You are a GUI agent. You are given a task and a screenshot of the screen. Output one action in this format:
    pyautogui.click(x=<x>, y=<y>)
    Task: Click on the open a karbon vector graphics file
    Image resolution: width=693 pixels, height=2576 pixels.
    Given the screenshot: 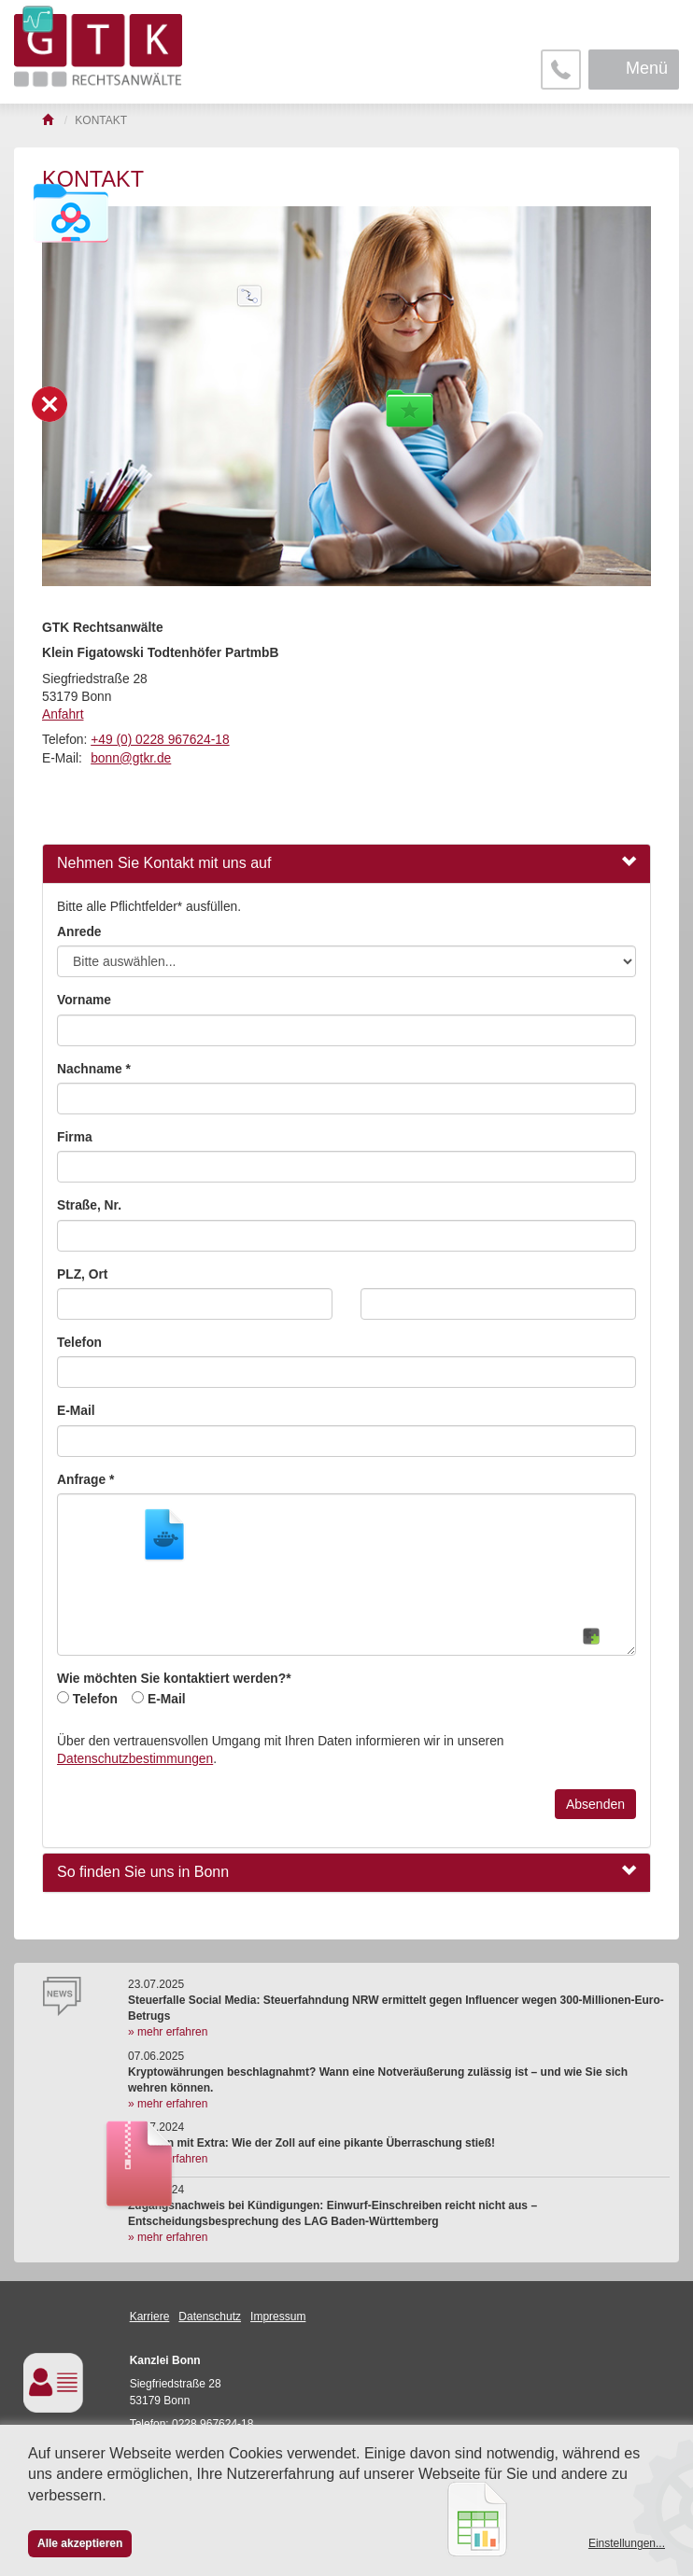 What is the action you would take?
    pyautogui.click(x=249, y=295)
    